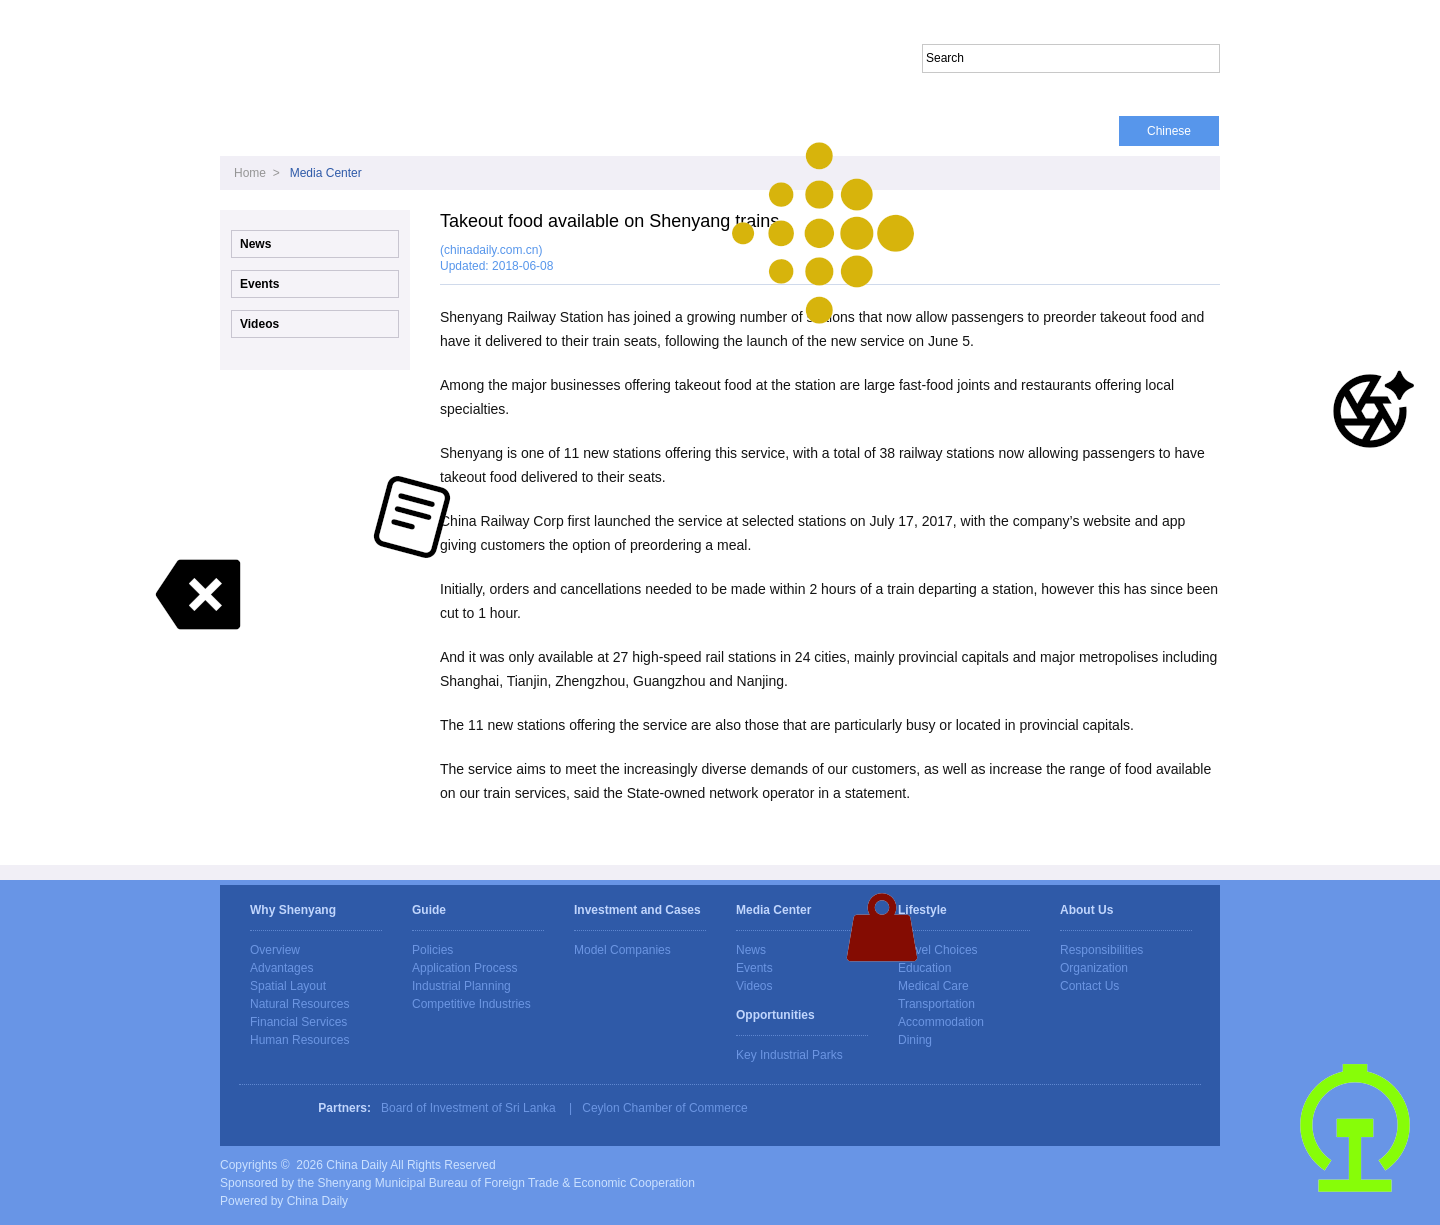  What do you see at coordinates (1355, 1131) in the screenshot?
I see `china railway logo` at bounding box center [1355, 1131].